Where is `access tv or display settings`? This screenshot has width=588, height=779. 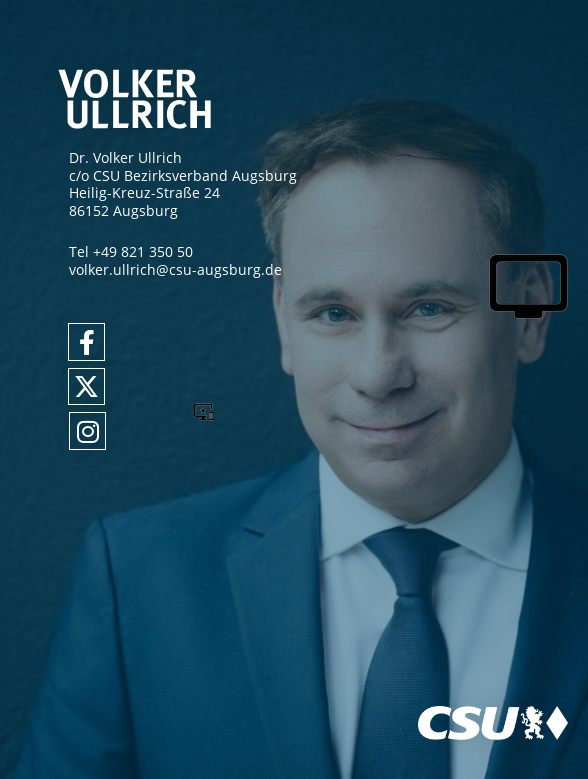
access tv or display settings is located at coordinates (528, 286).